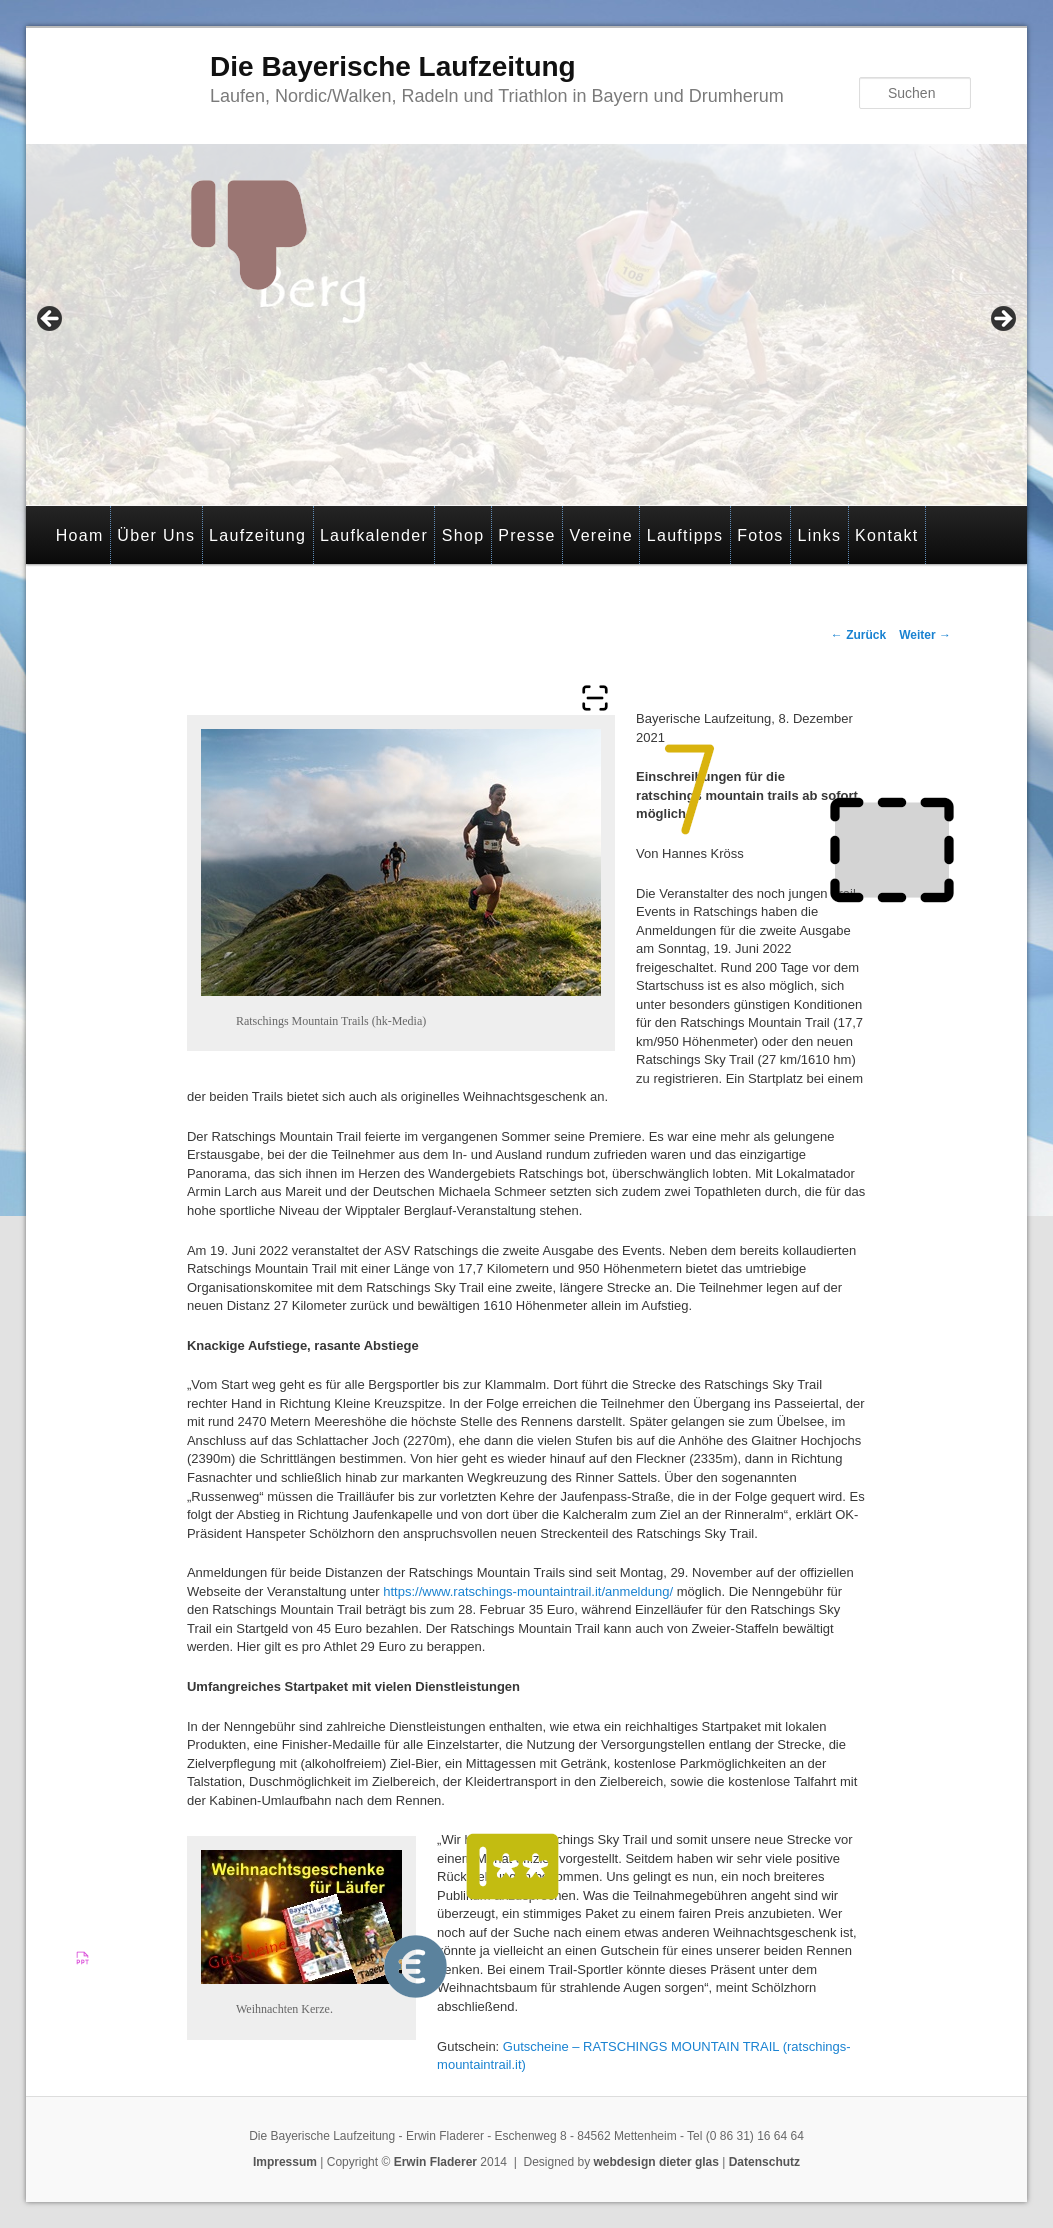 This screenshot has height=2228, width=1053. Describe the element at coordinates (595, 698) in the screenshot. I see `scan a barcode or QR code` at that location.